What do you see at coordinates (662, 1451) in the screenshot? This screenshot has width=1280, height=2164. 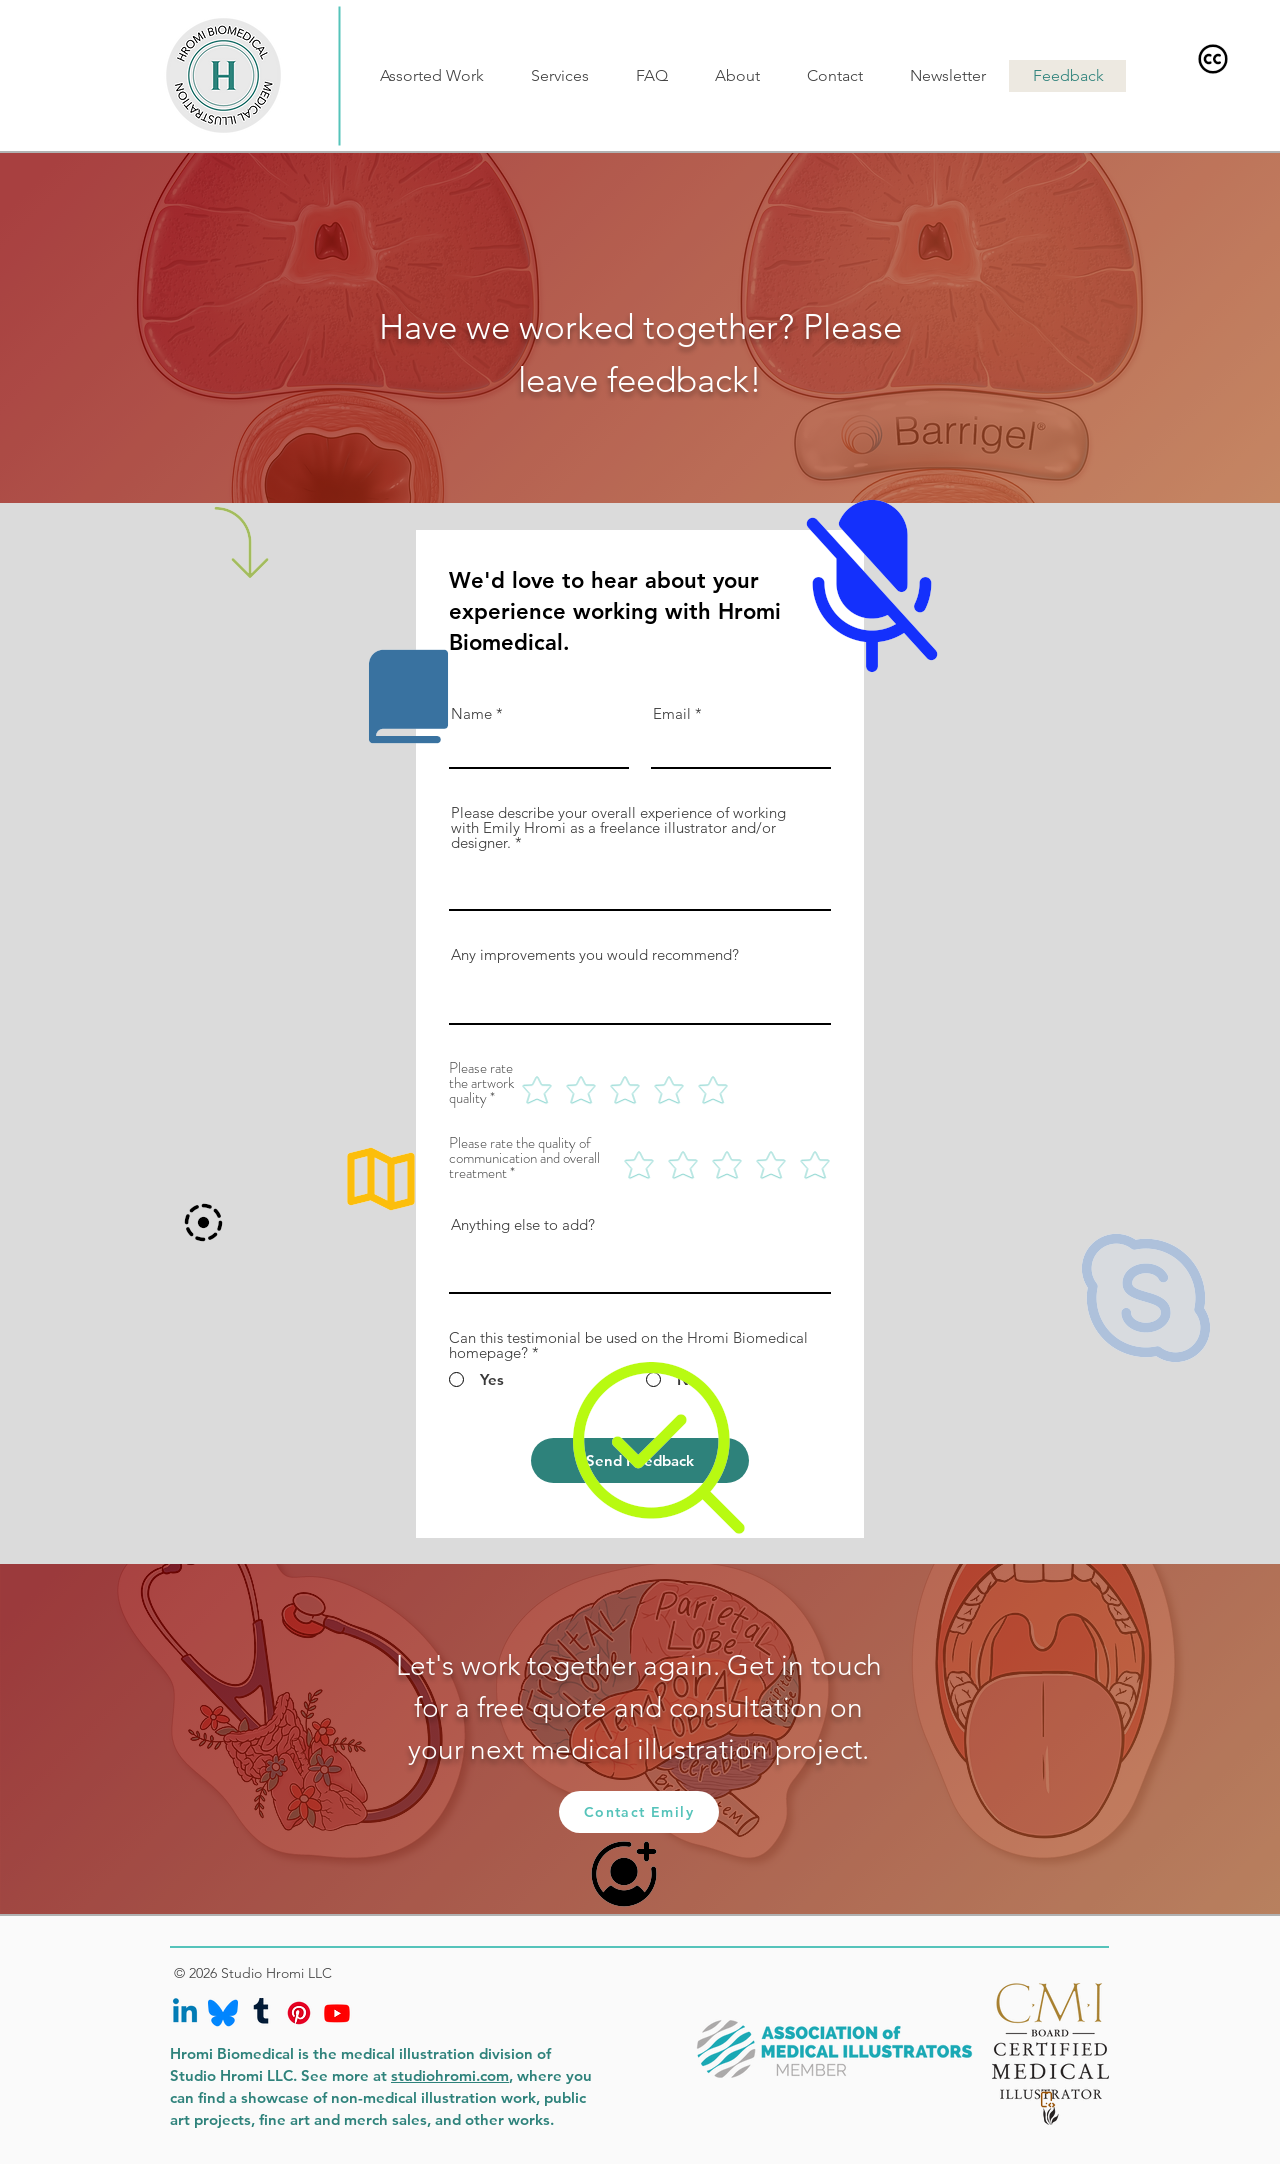 I see `code scan completed successfully` at bounding box center [662, 1451].